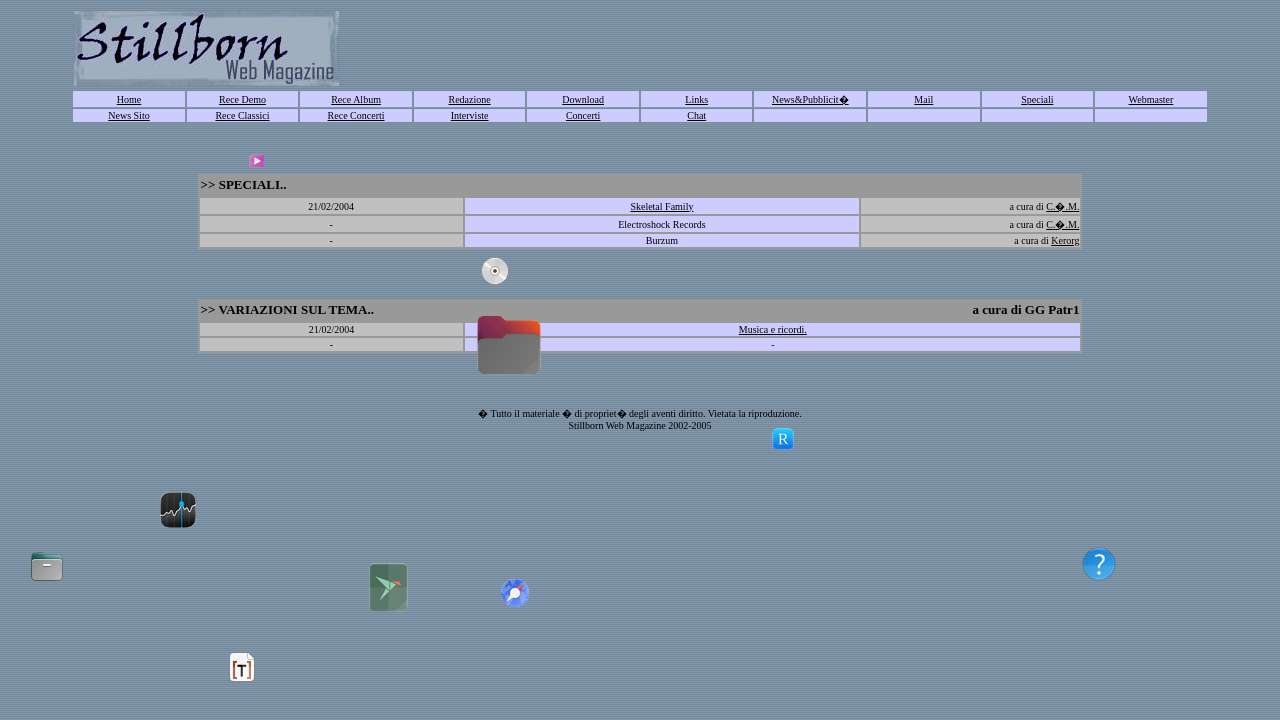 Image resolution: width=1280 pixels, height=720 pixels. Describe the element at coordinates (178, 510) in the screenshot. I see `open the stocks app` at that location.